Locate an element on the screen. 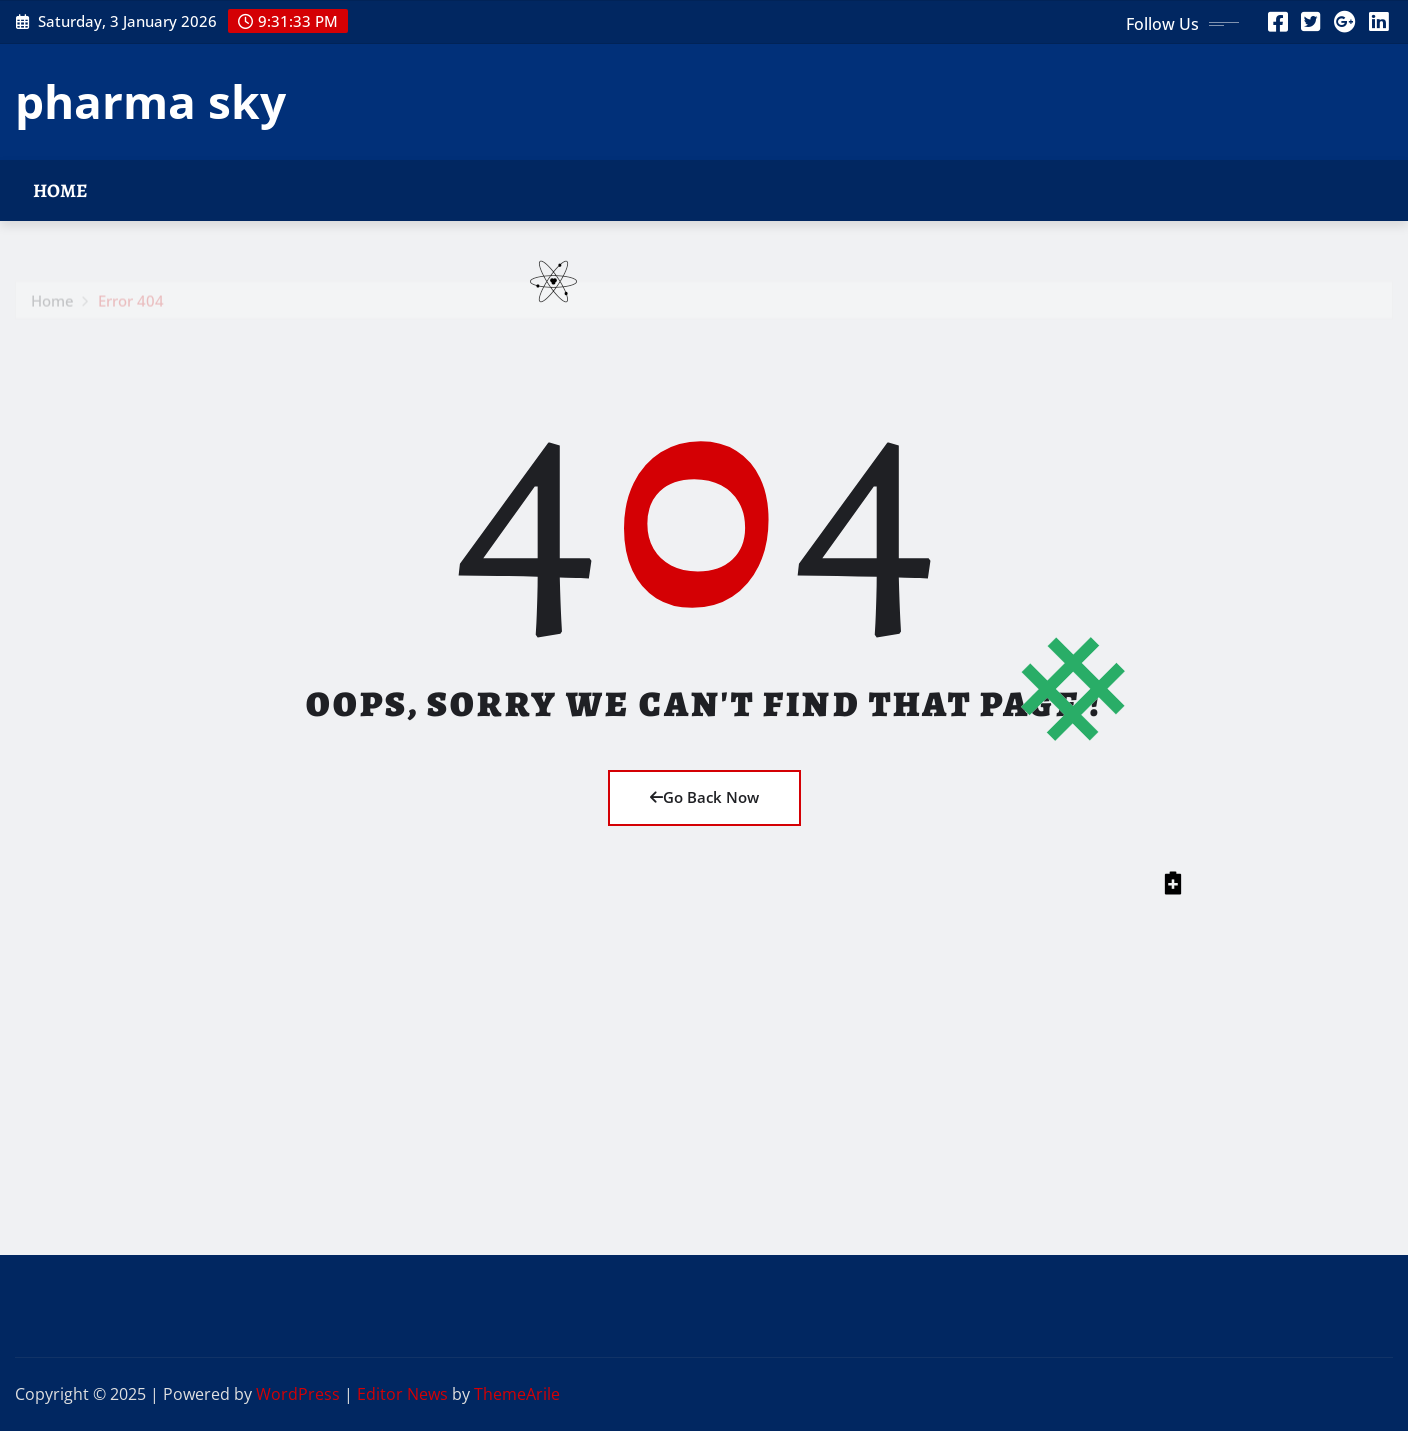 Image resolution: width=1408 pixels, height=1431 pixels. neutralinojs framework logo is located at coordinates (553, 281).